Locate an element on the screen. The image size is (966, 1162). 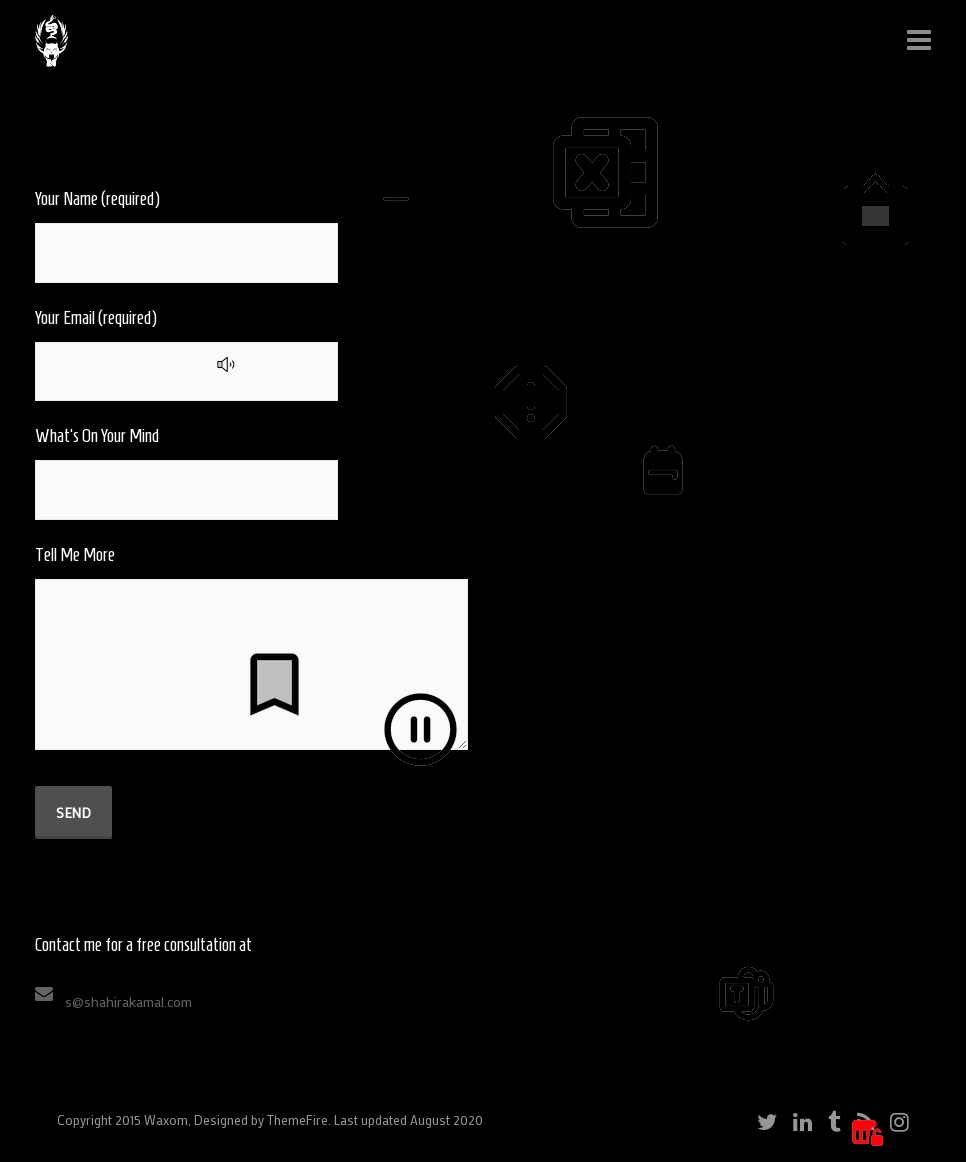
bookmark this item is located at coordinates (274, 684).